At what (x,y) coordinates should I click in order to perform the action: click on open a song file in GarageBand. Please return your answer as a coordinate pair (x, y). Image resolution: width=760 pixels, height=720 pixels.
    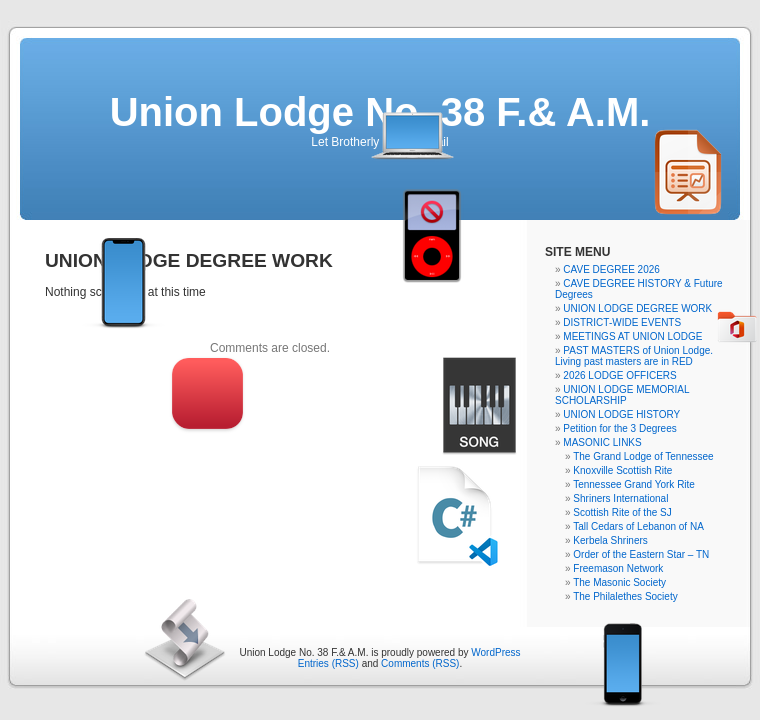
    Looking at the image, I should click on (479, 407).